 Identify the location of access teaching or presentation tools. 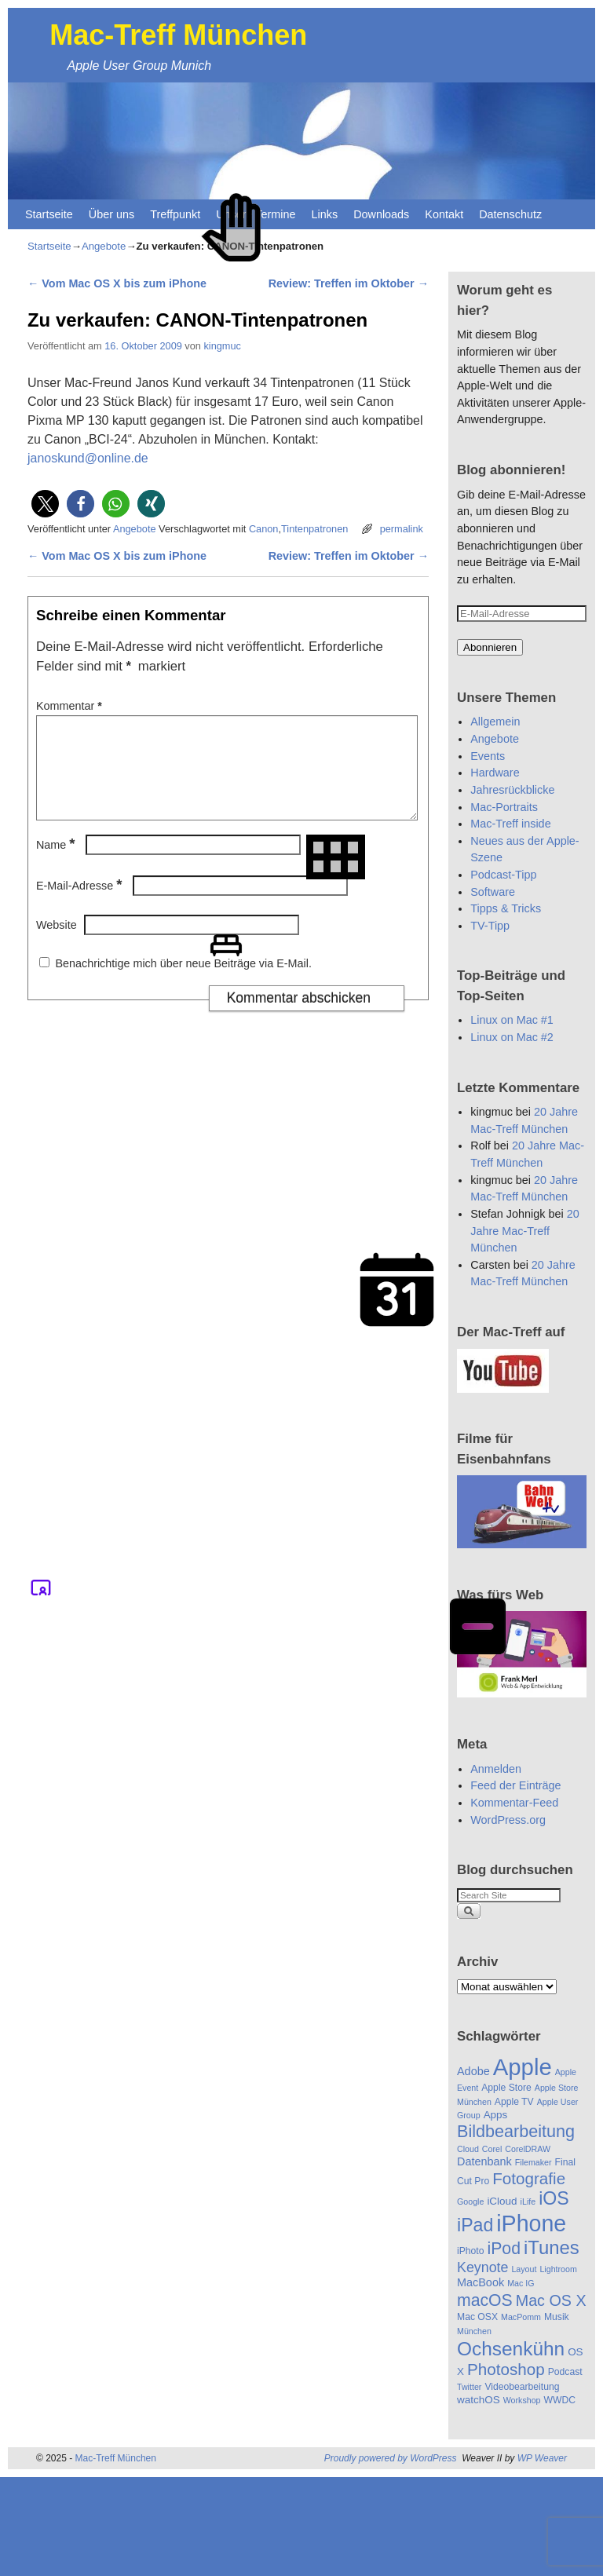
(41, 1588).